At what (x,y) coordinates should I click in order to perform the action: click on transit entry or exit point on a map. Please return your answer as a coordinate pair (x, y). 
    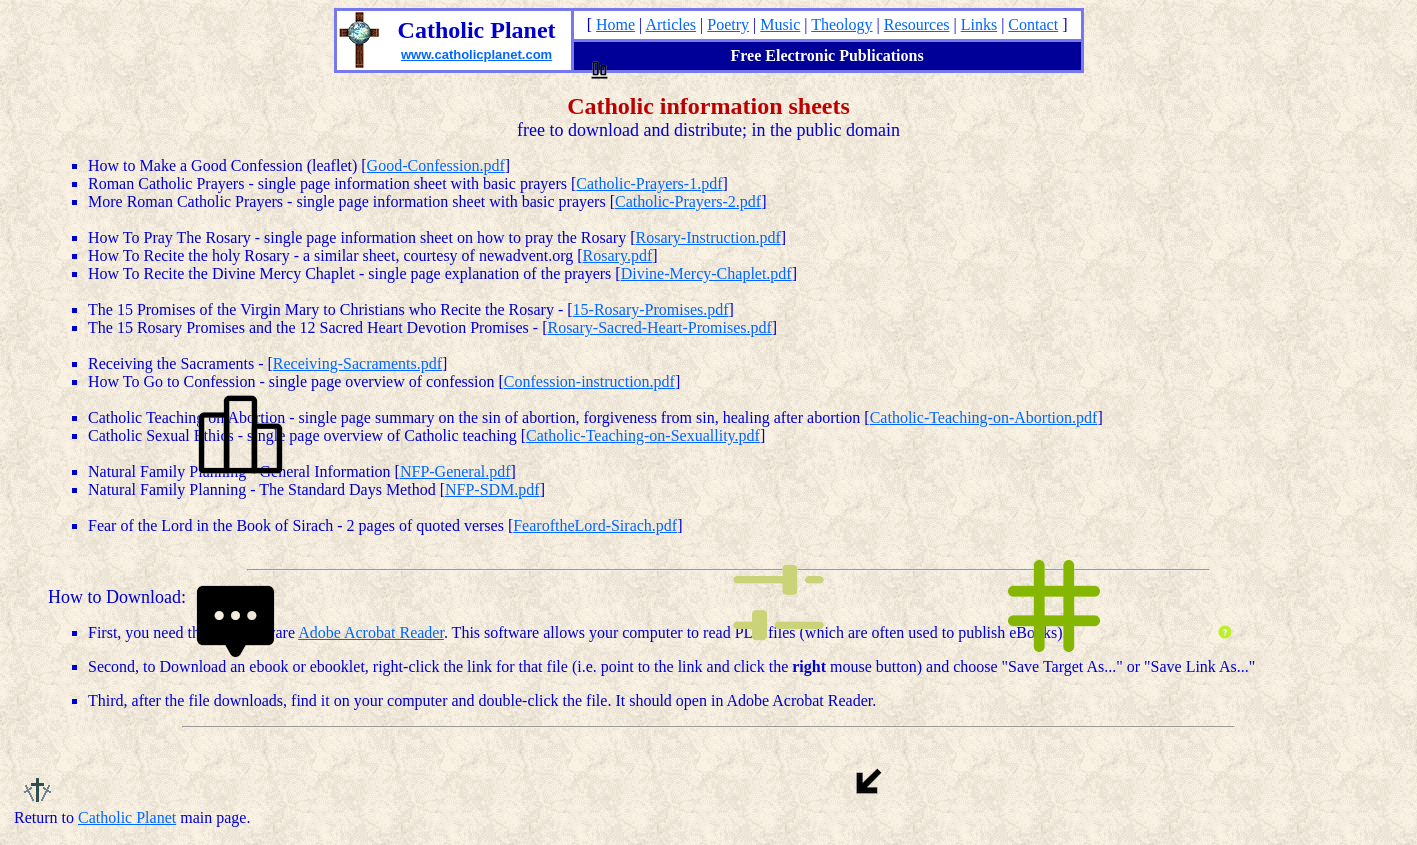
    Looking at the image, I should click on (869, 781).